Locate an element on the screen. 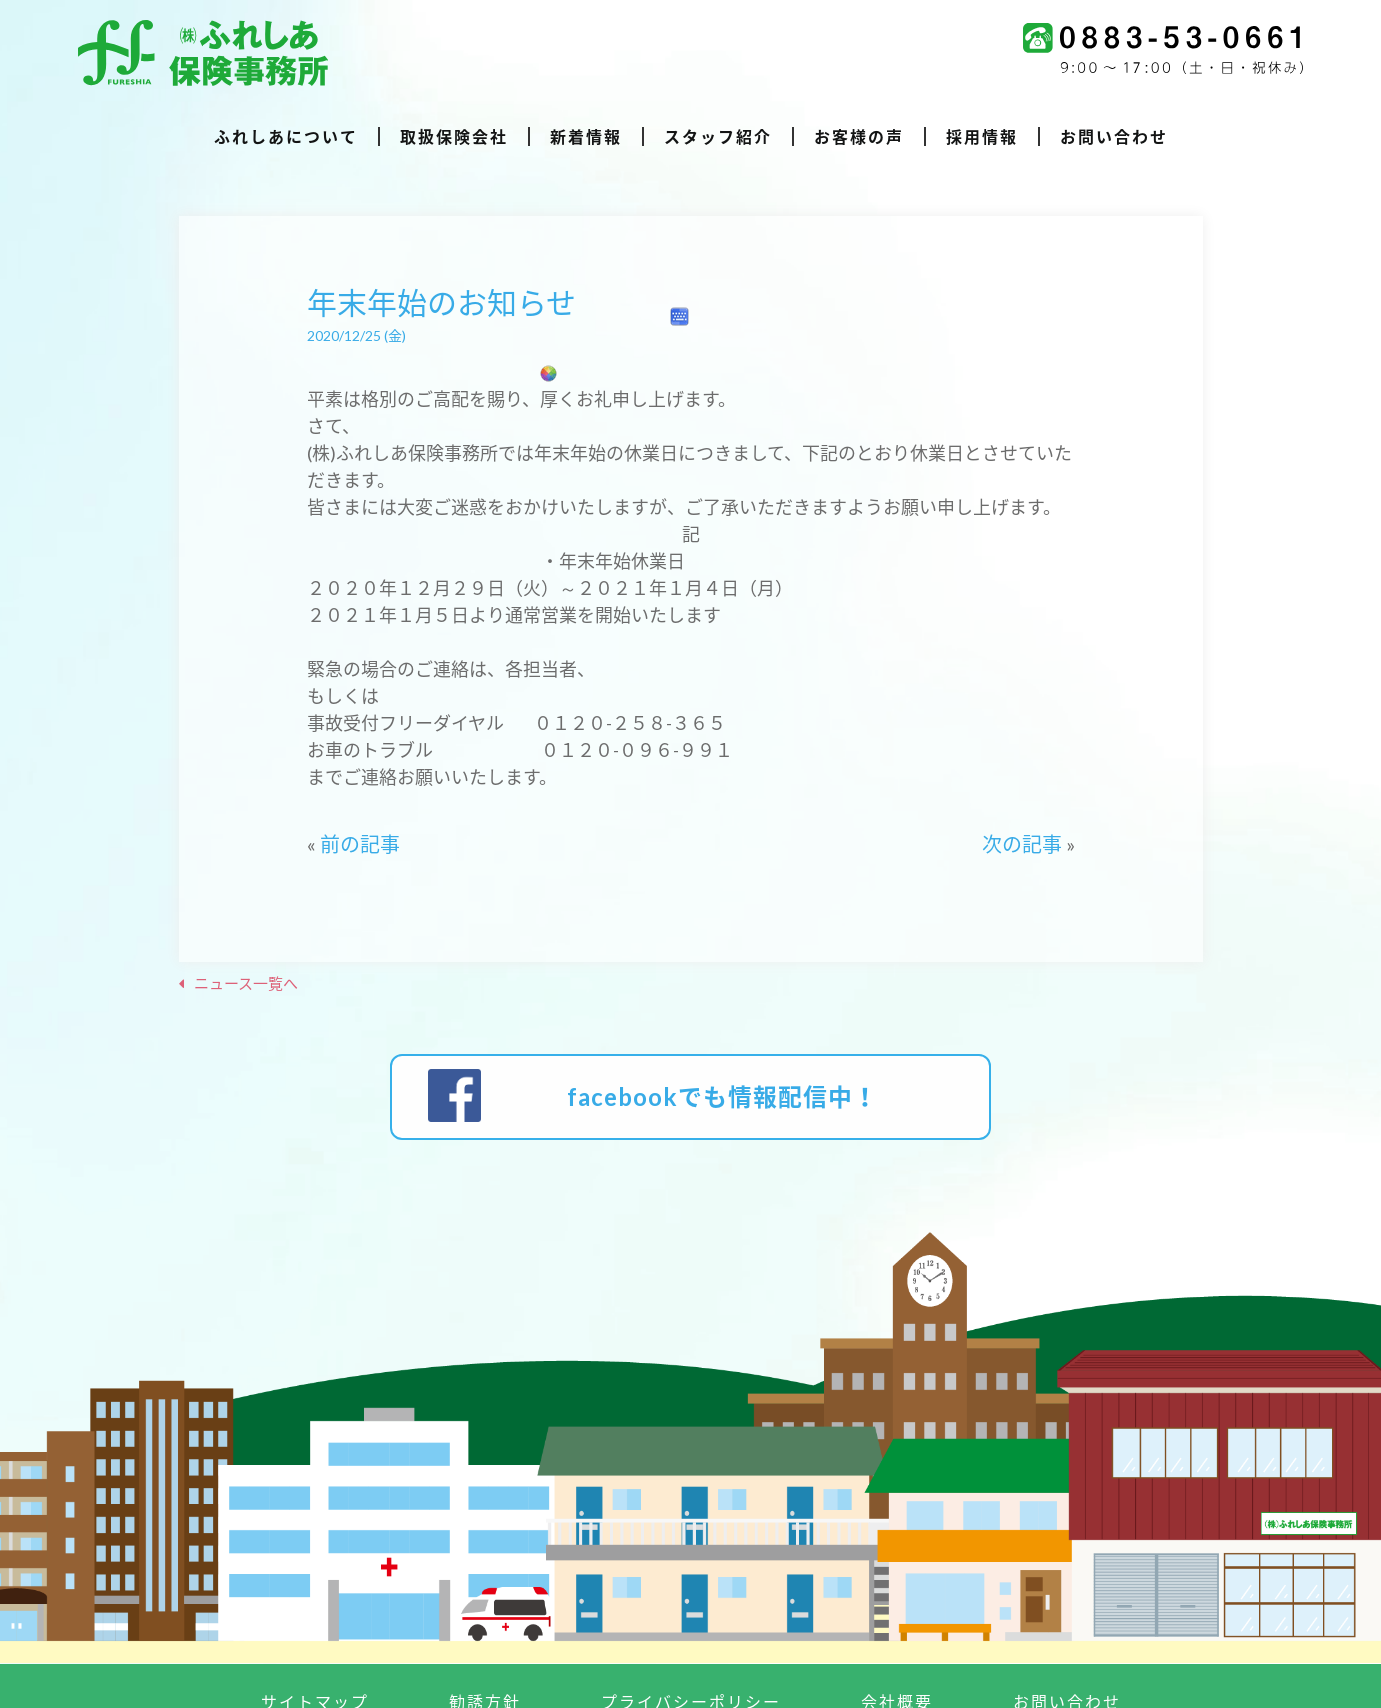  access color and theme preferences is located at coordinates (548, 373).